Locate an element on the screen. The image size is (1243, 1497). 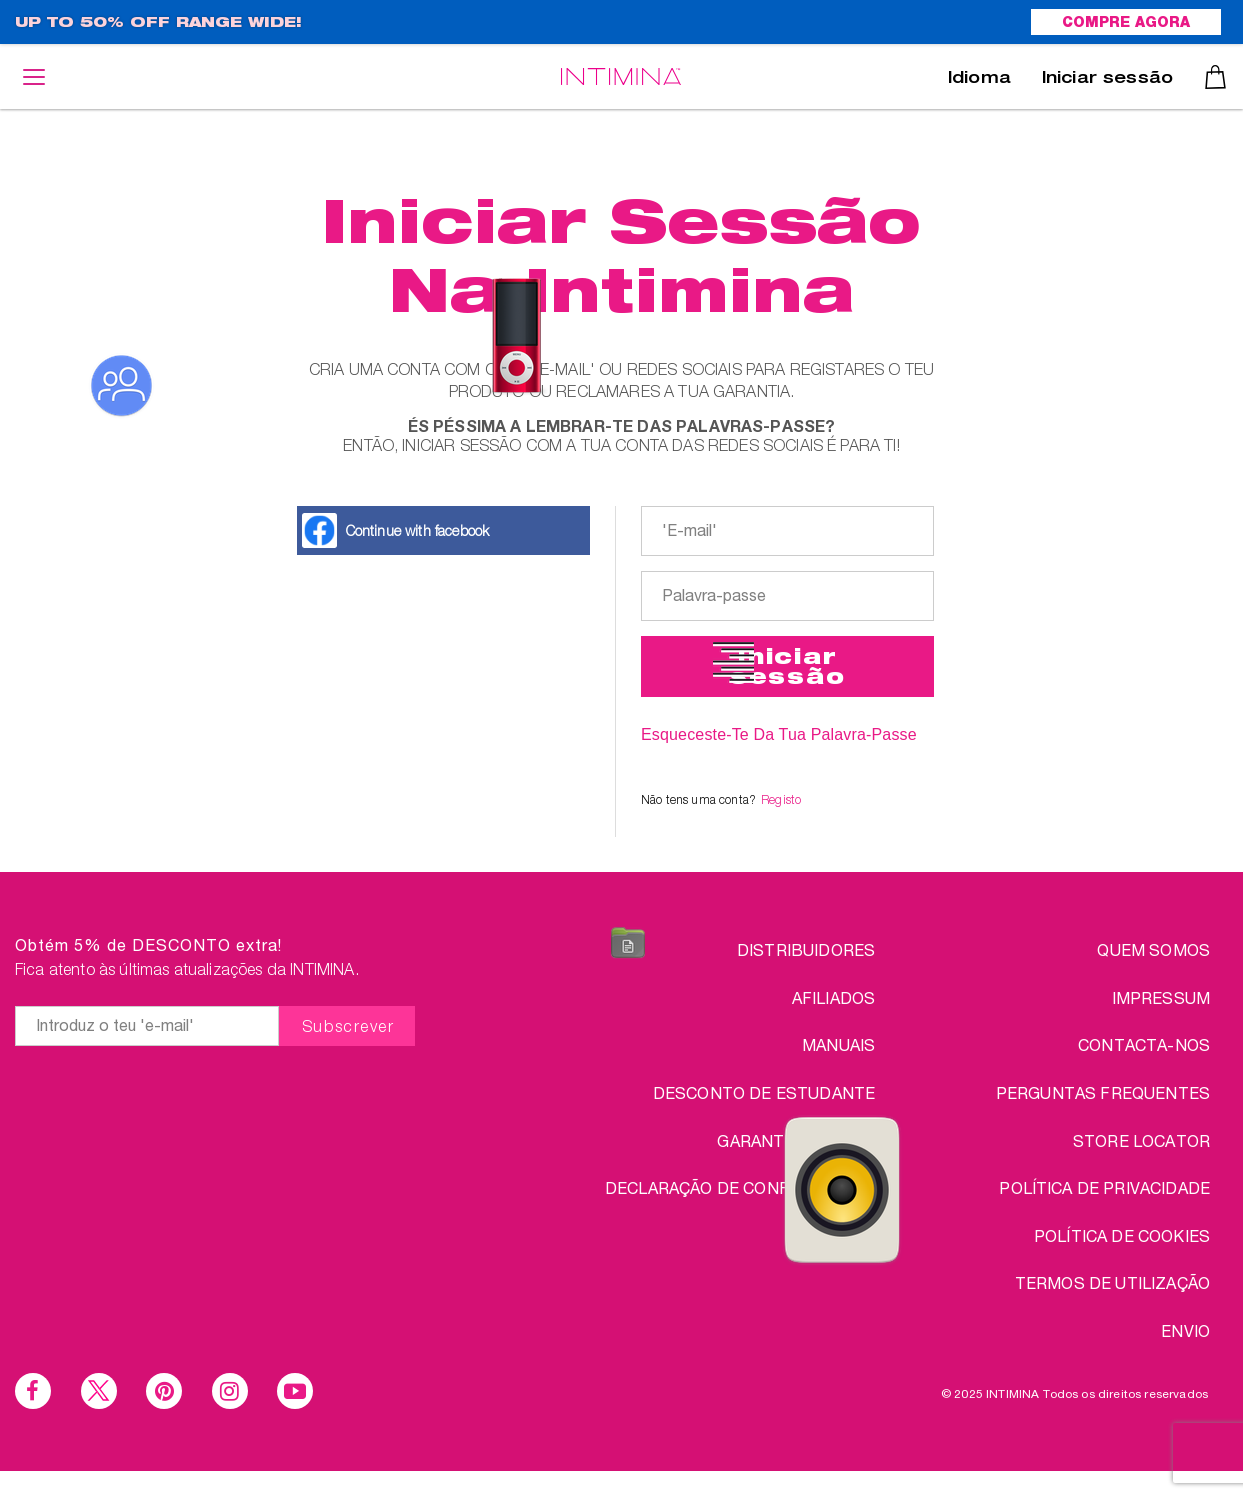
manage user accounts and preferences is located at coordinates (121, 385).